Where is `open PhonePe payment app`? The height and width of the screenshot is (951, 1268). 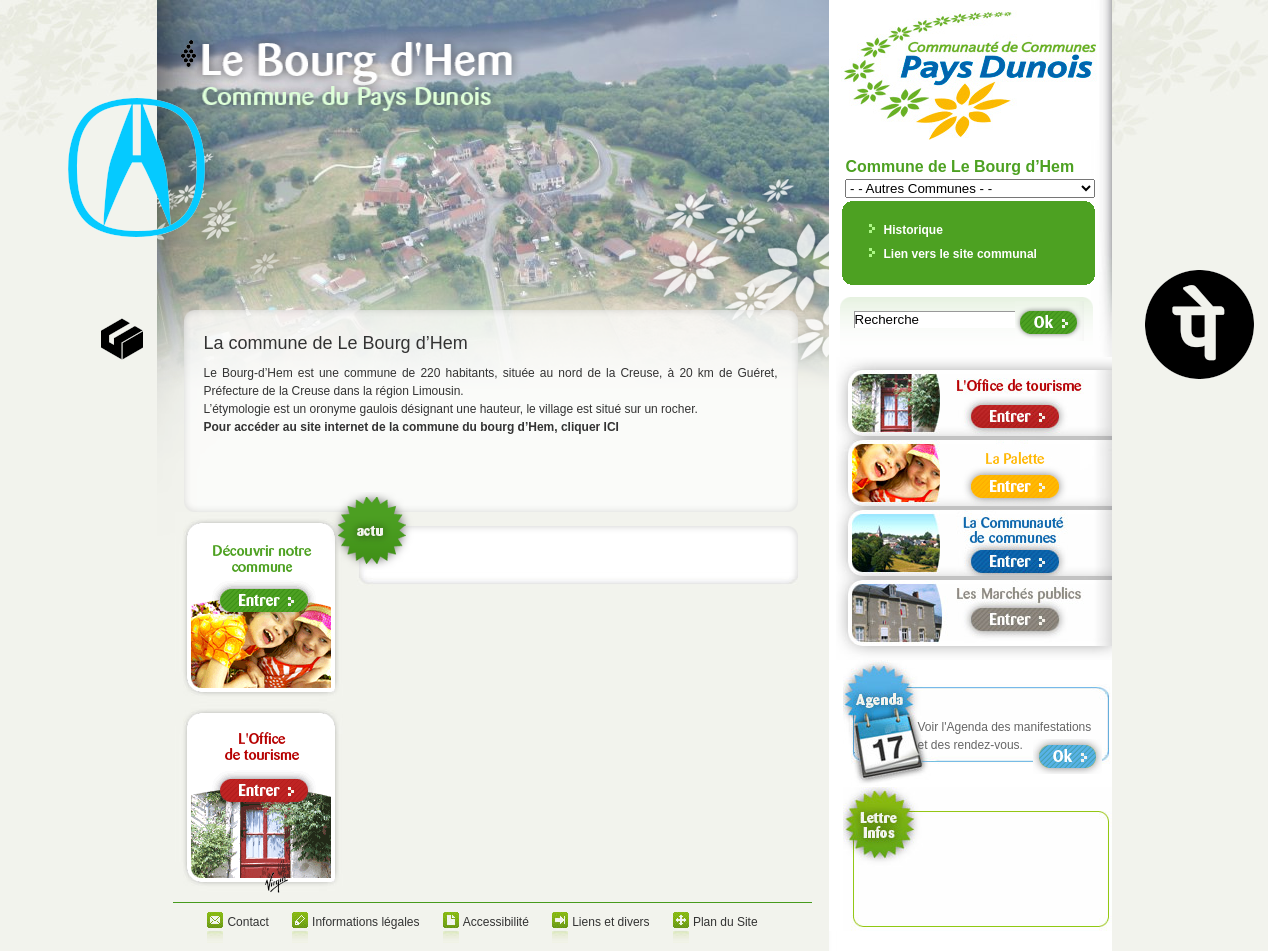
open PhonePe payment app is located at coordinates (1199, 324).